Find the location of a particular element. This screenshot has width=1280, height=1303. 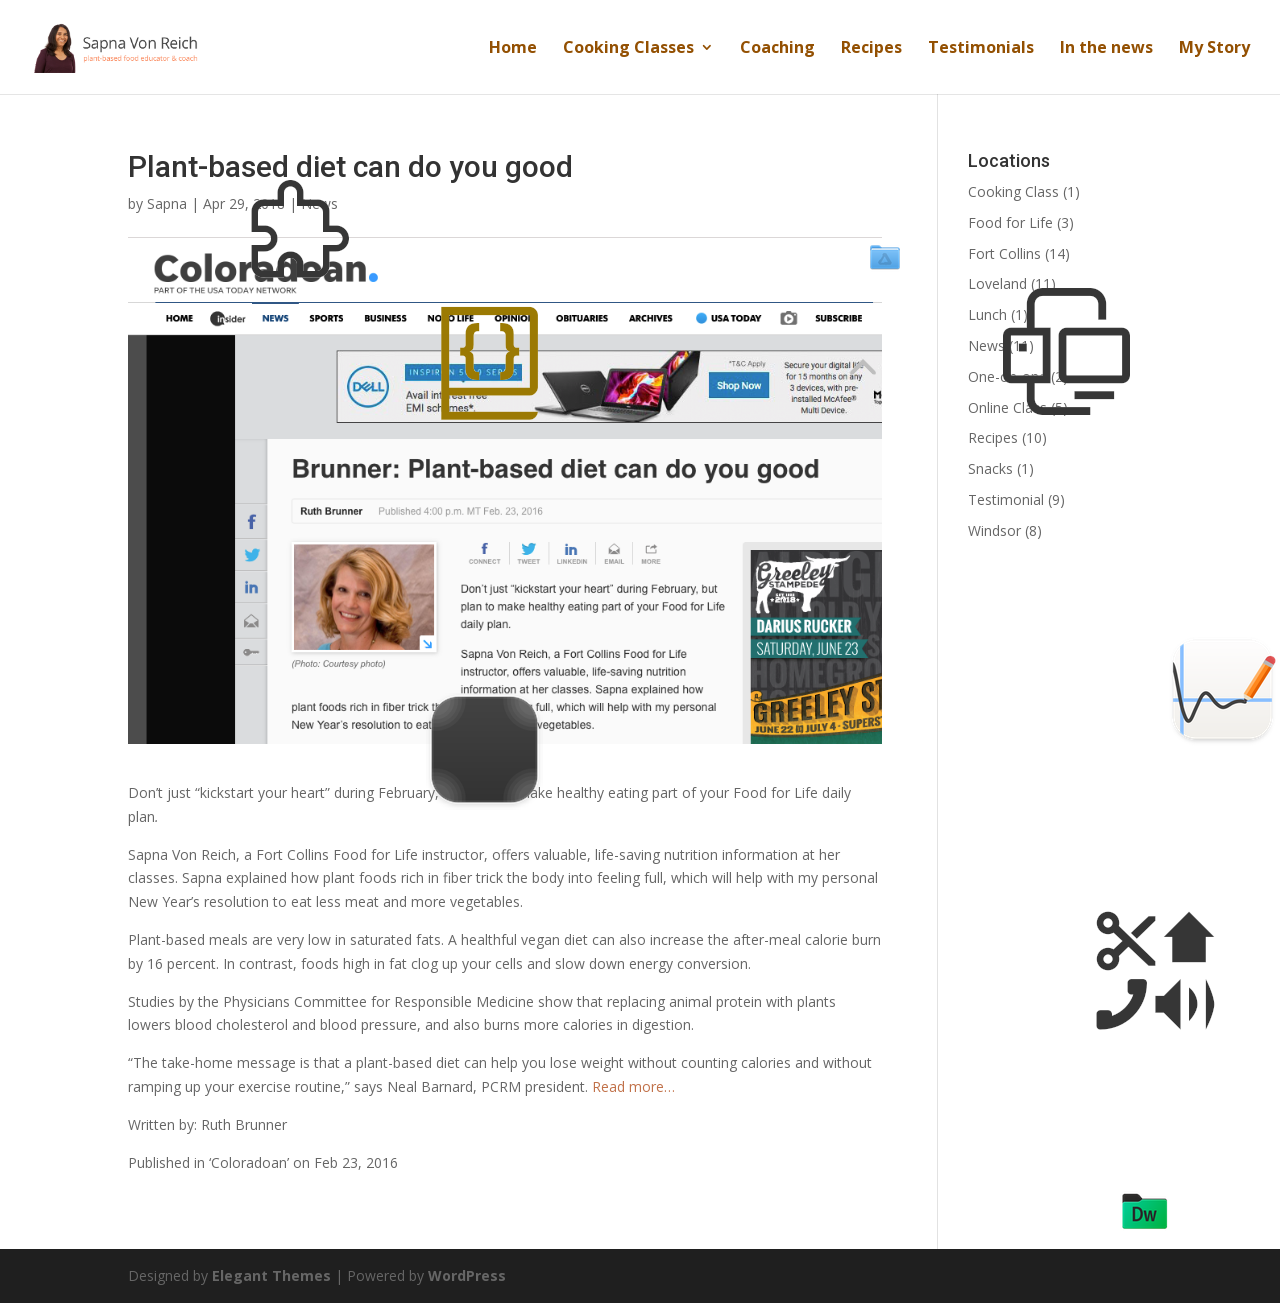

open developer documentation is located at coordinates (489, 363).